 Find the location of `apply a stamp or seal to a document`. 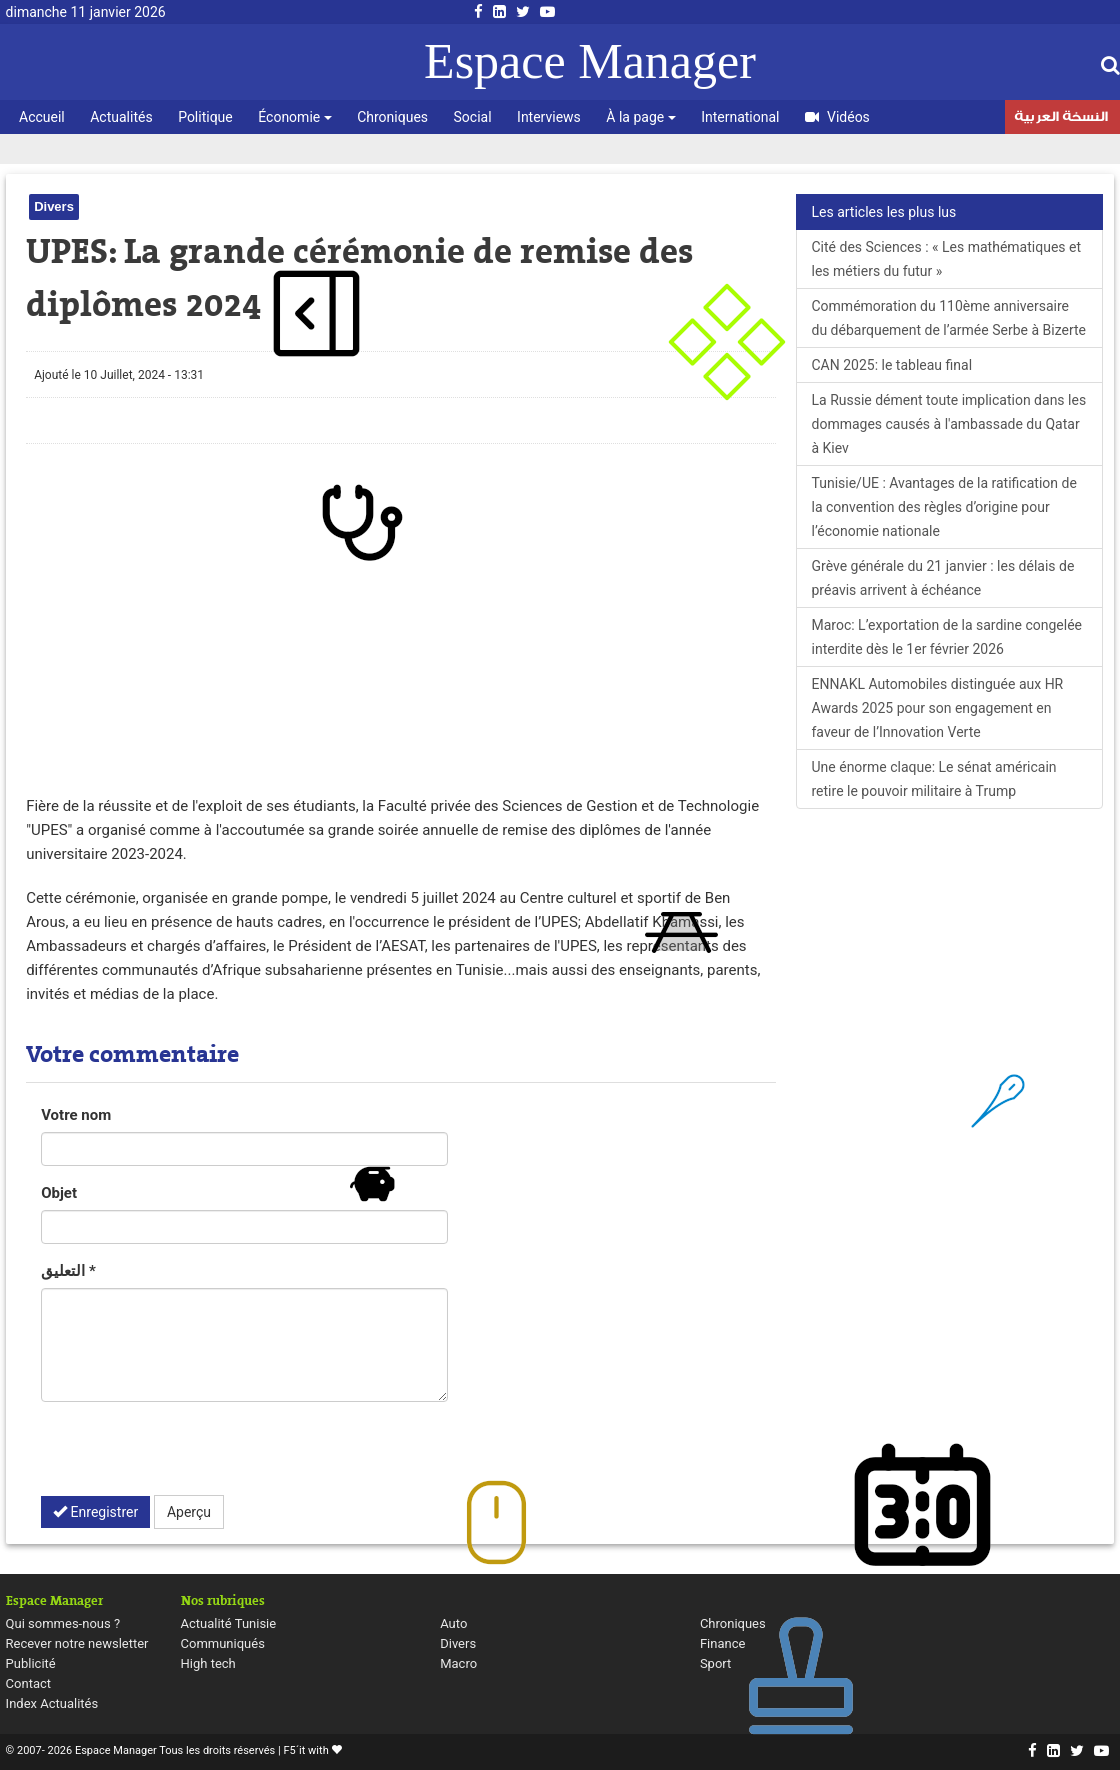

apply a stamp or seal to a document is located at coordinates (801, 1678).